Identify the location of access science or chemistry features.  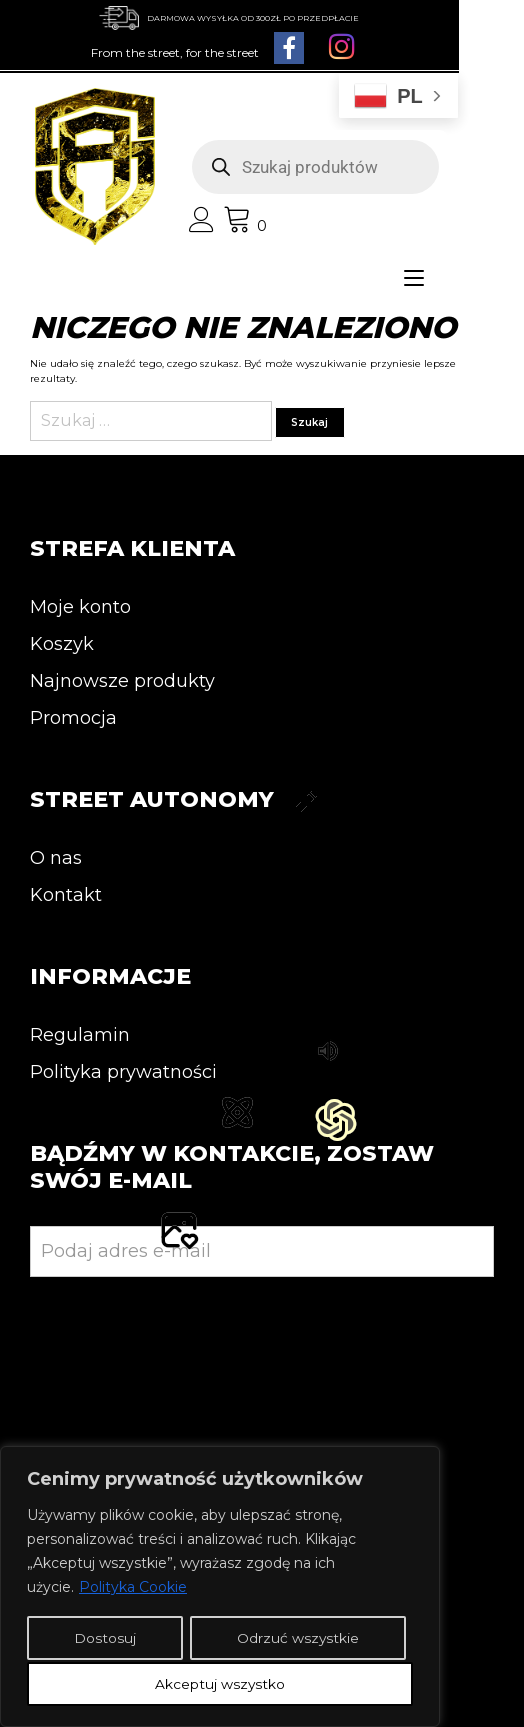
(237, 1112).